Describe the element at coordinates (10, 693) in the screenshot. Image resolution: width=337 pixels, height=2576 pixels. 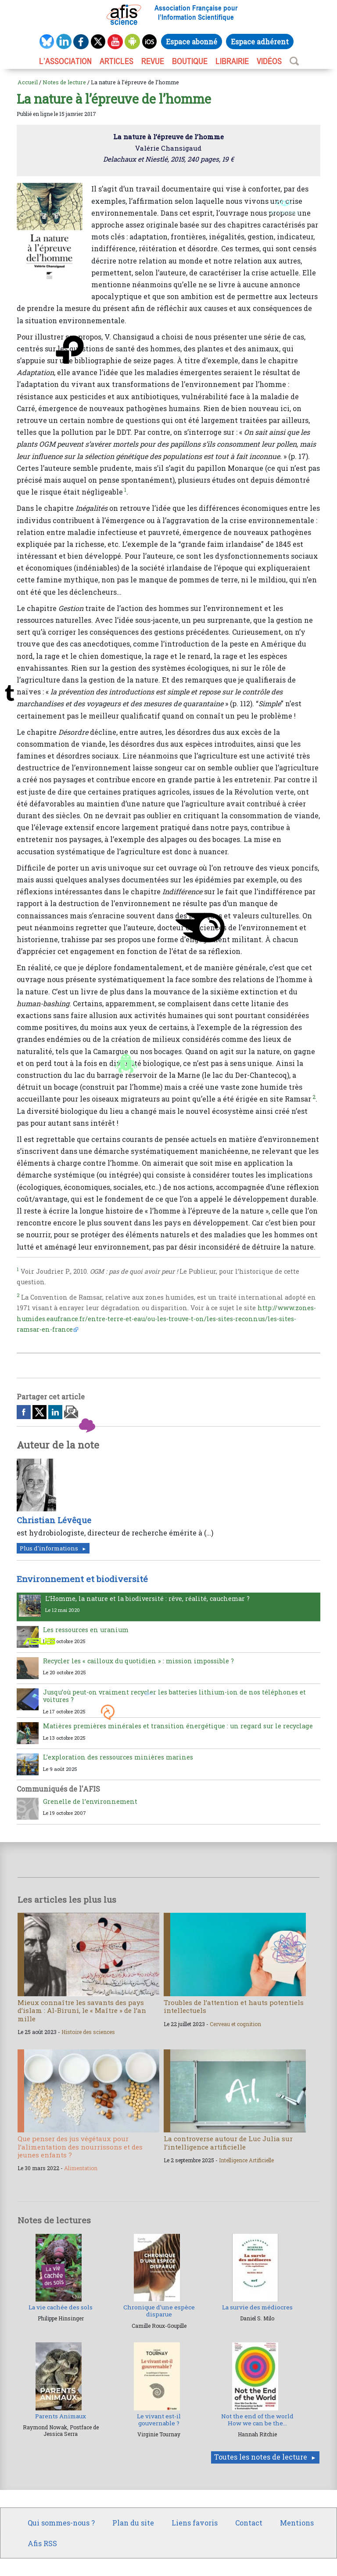
I see `open Tumblr app` at that location.